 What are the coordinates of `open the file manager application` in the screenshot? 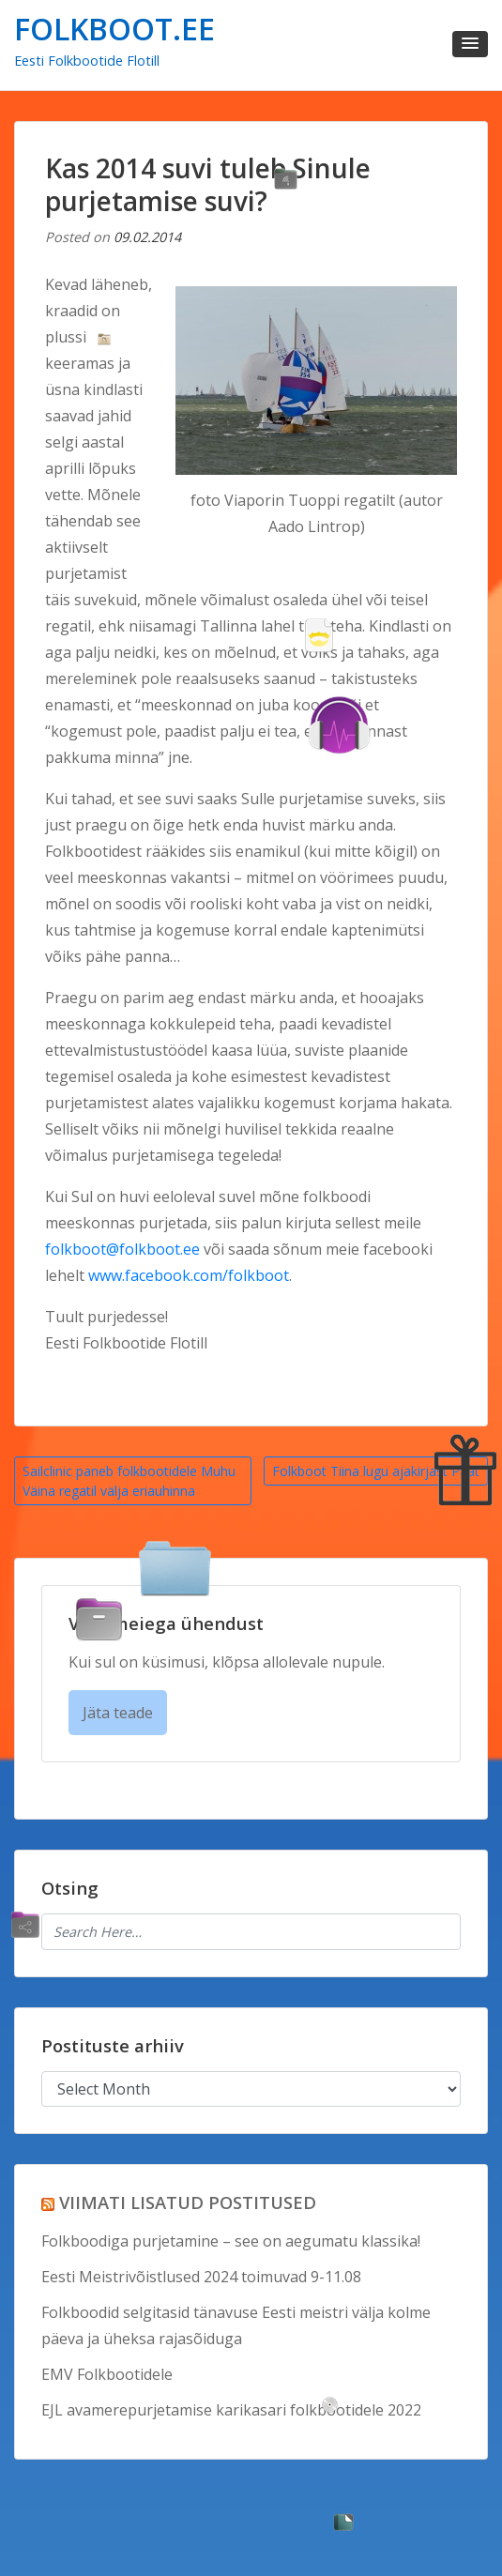 It's located at (99, 1619).